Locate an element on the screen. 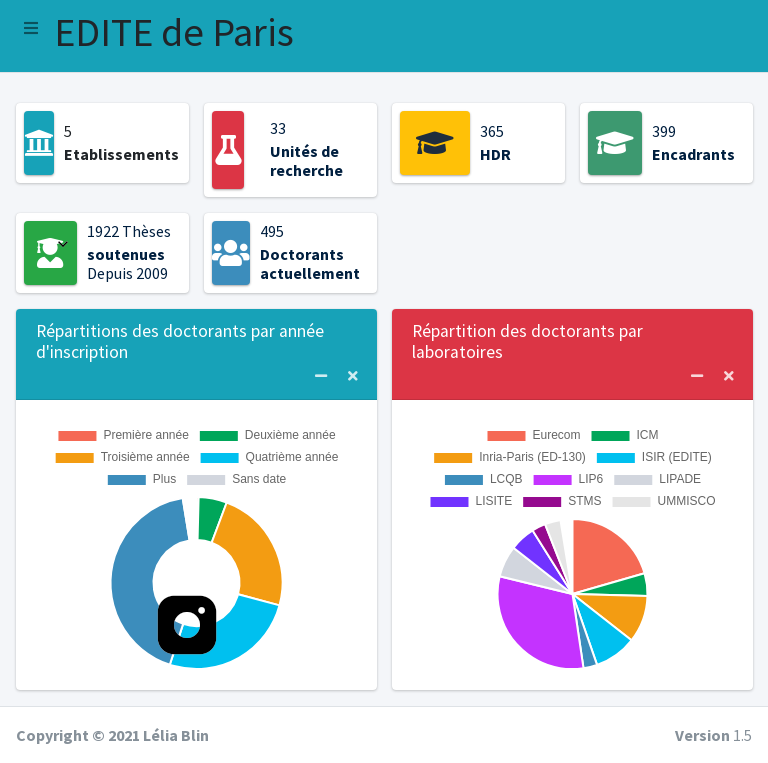  open instagram app is located at coordinates (187, 625).